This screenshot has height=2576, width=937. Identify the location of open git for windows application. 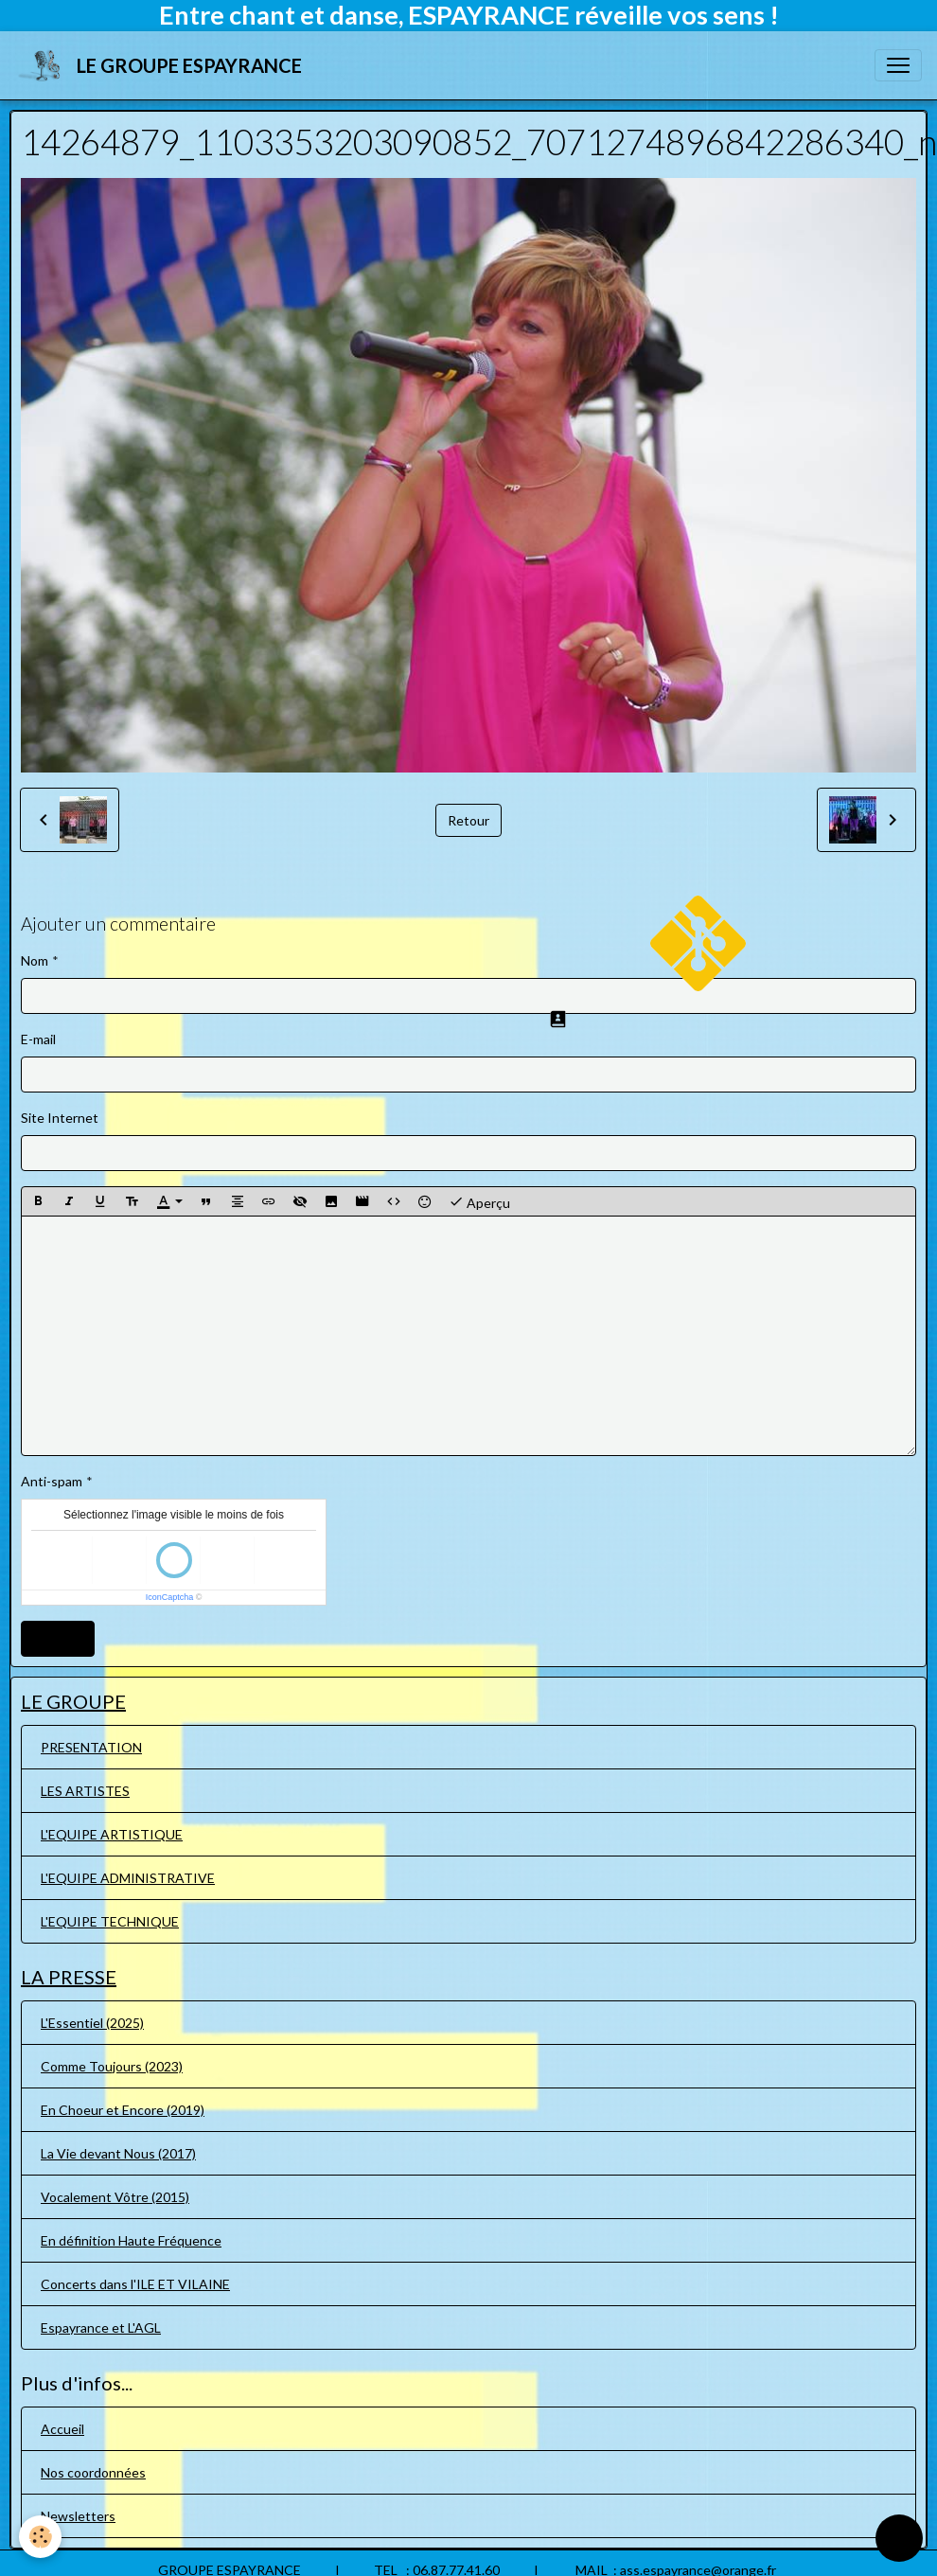
(698, 943).